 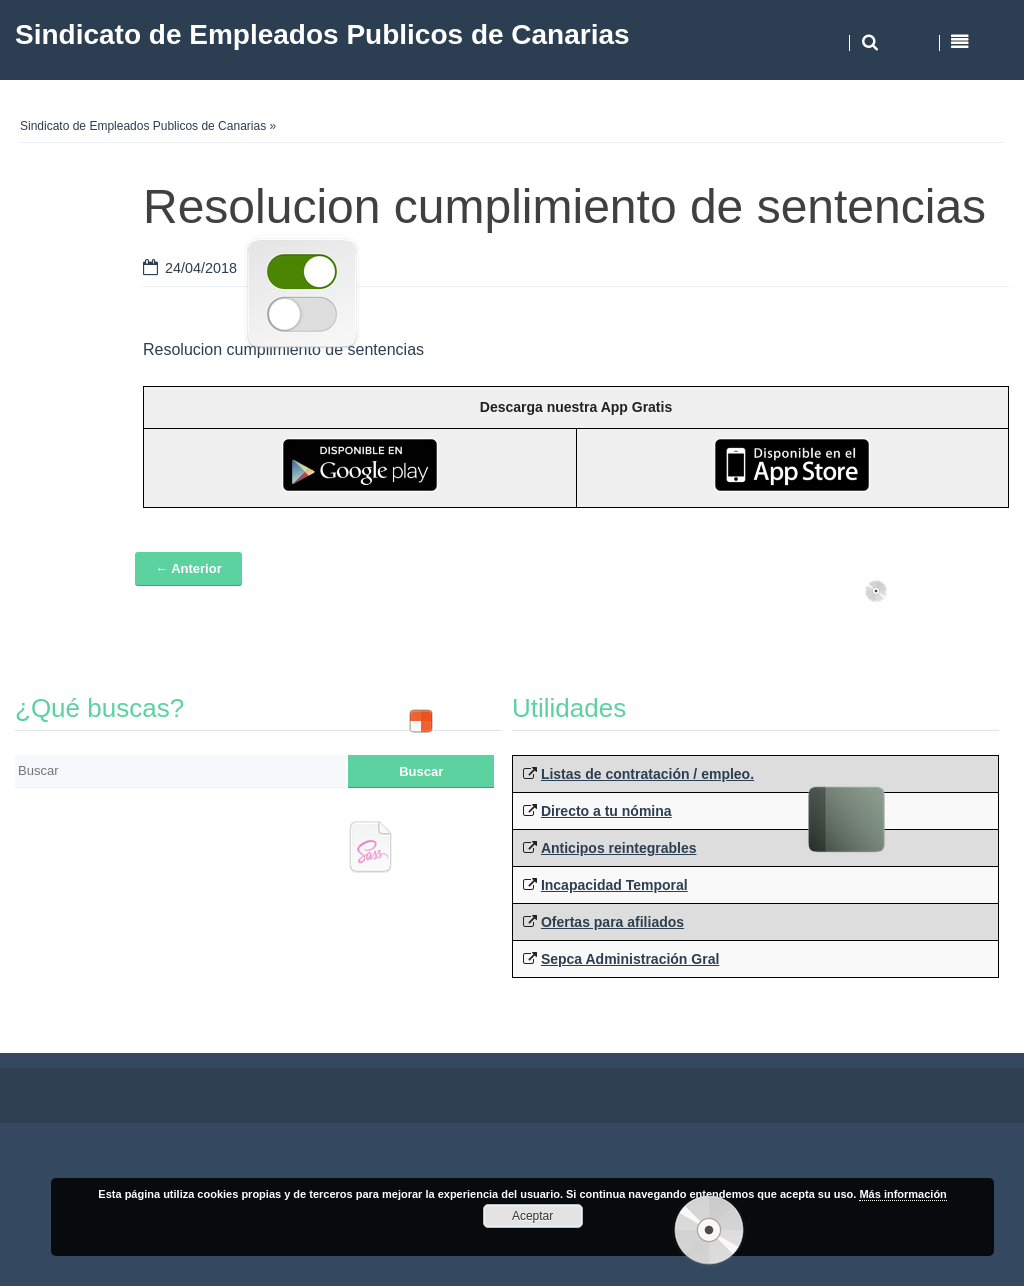 What do you see at coordinates (302, 293) in the screenshot?
I see `open gnome tweaks to customize desktop settings` at bounding box center [302, 293].